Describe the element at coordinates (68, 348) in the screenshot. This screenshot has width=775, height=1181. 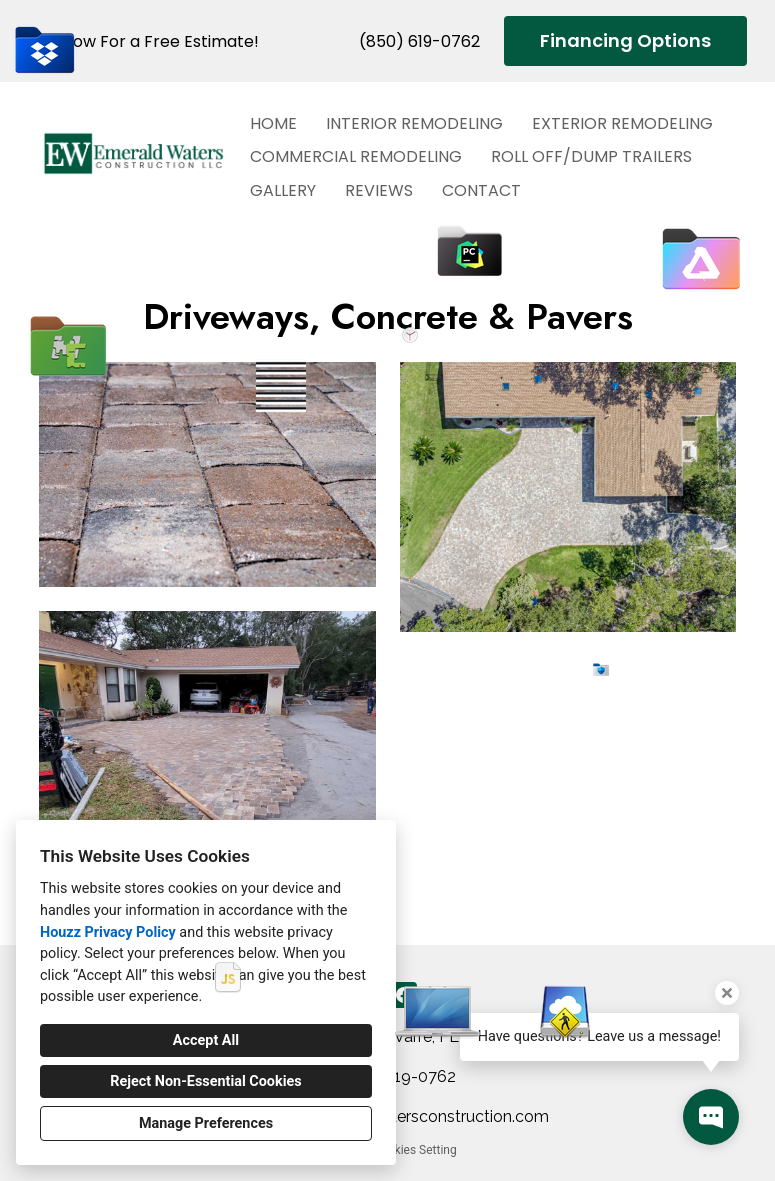
I see `open mcreator project files folder` at that location.